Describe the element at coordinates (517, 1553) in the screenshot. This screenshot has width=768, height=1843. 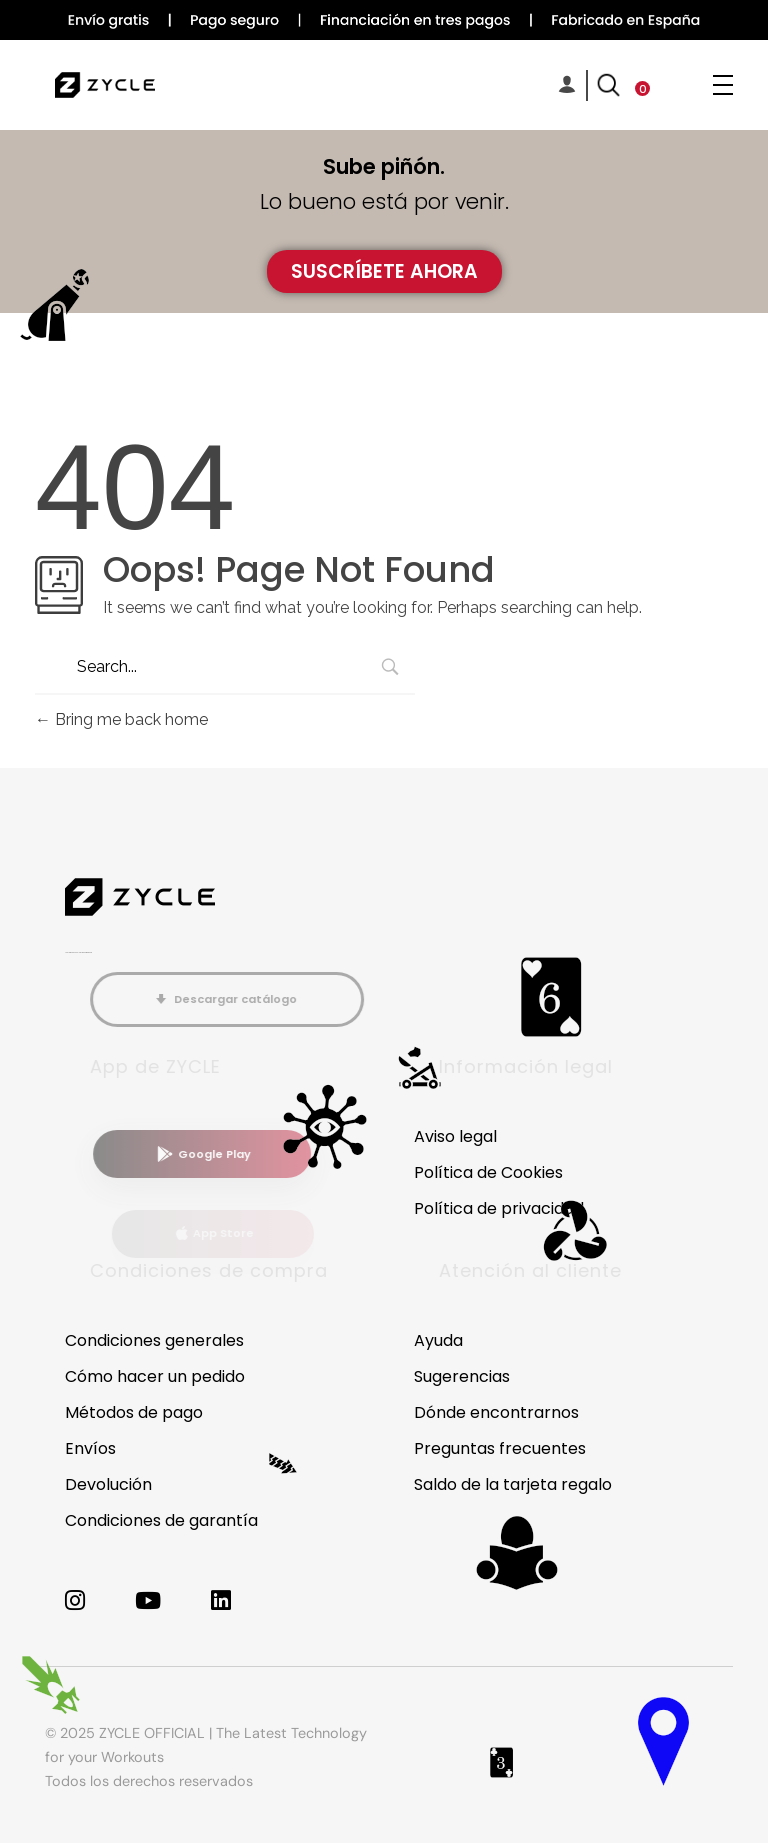
I see `open reading mode or e-reader` at that location.